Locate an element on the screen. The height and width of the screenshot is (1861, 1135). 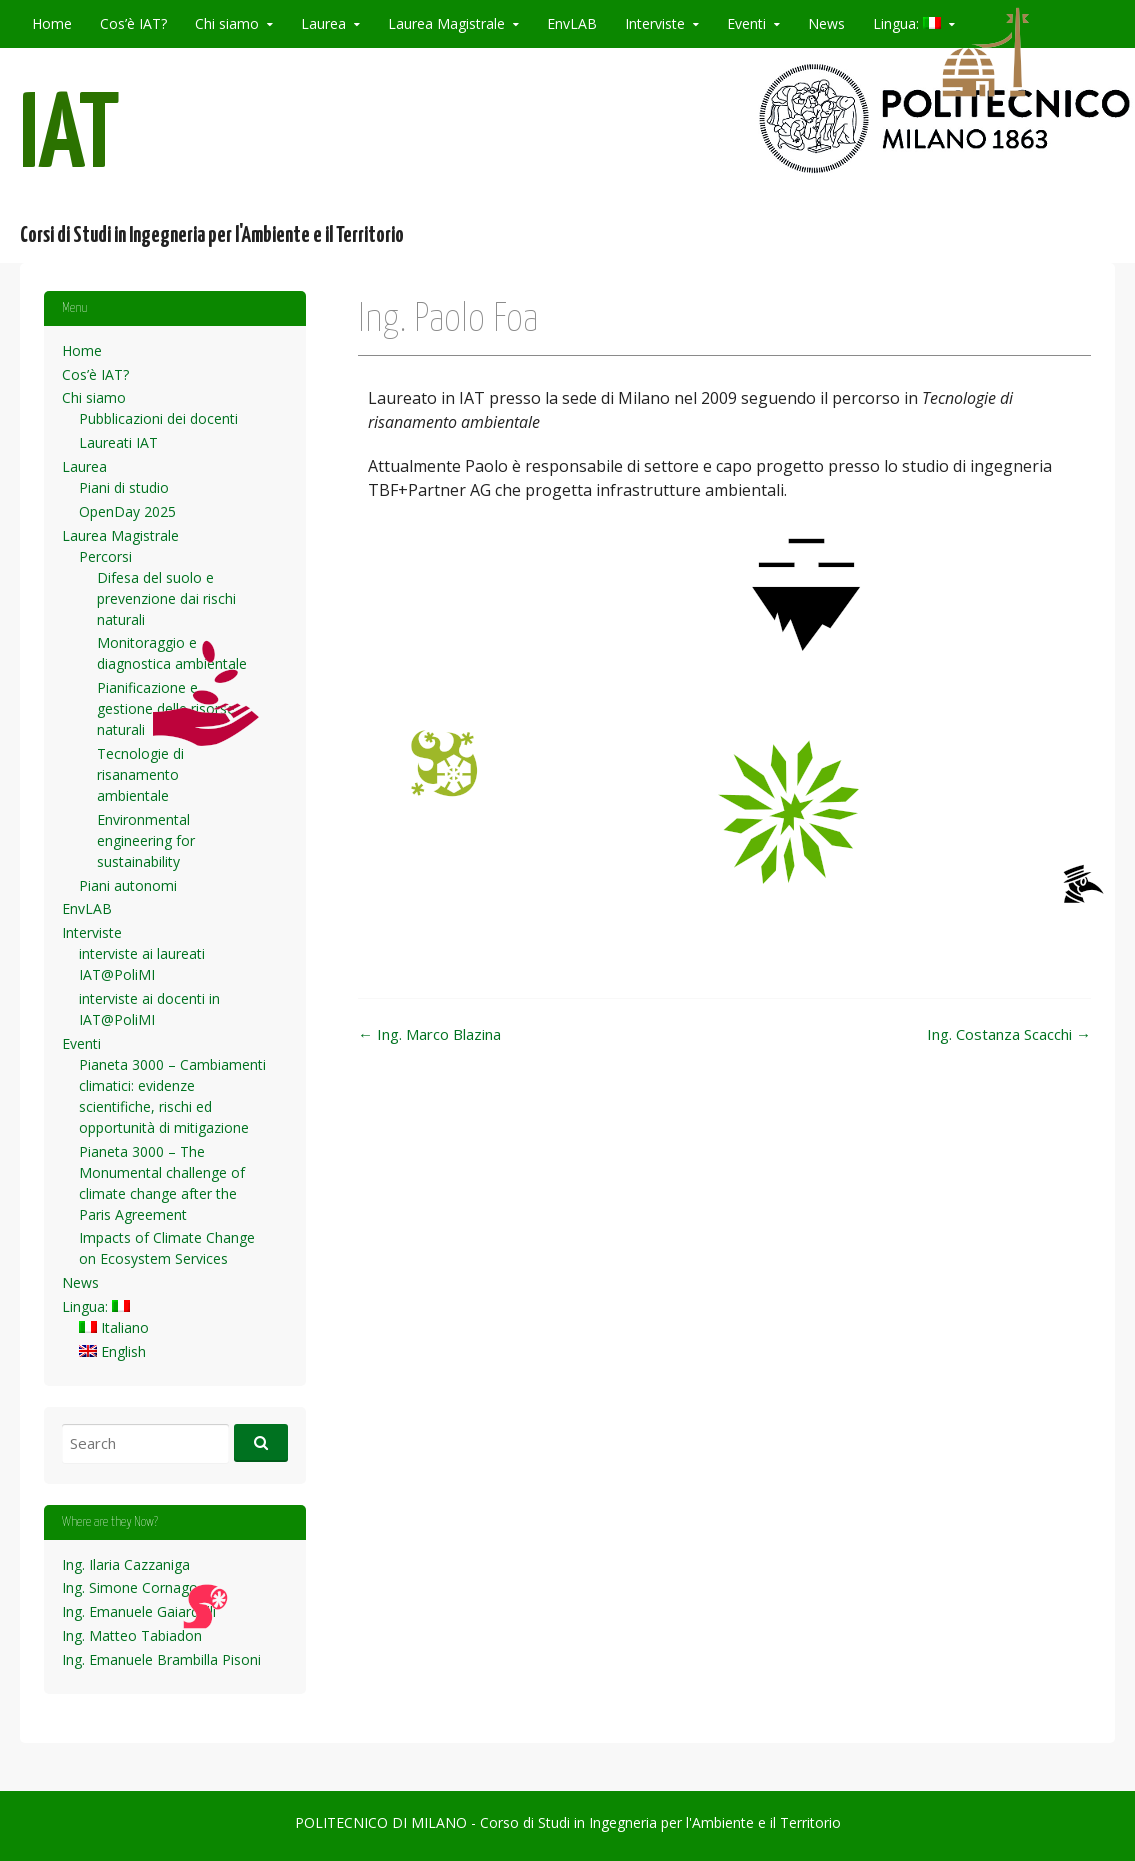
parasitic worm enemy or creature in a game is located at coordinates (205, 1606).